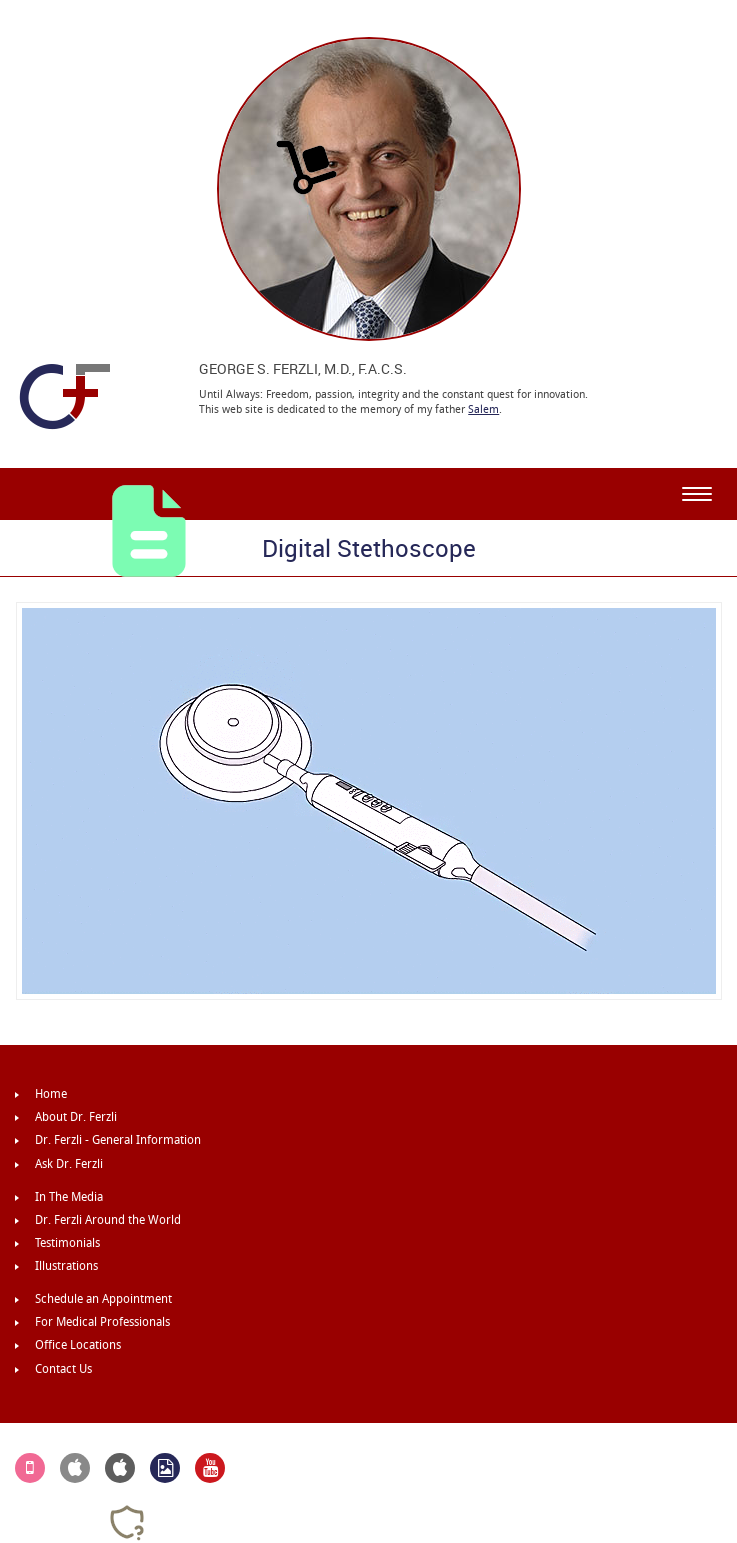 The width and height of the screenshot is (737, 1543). What do you see at coordinates (127, 1522) in the screenshot?
I see `access security help or FAQ` at bounding box center [127, 1522].